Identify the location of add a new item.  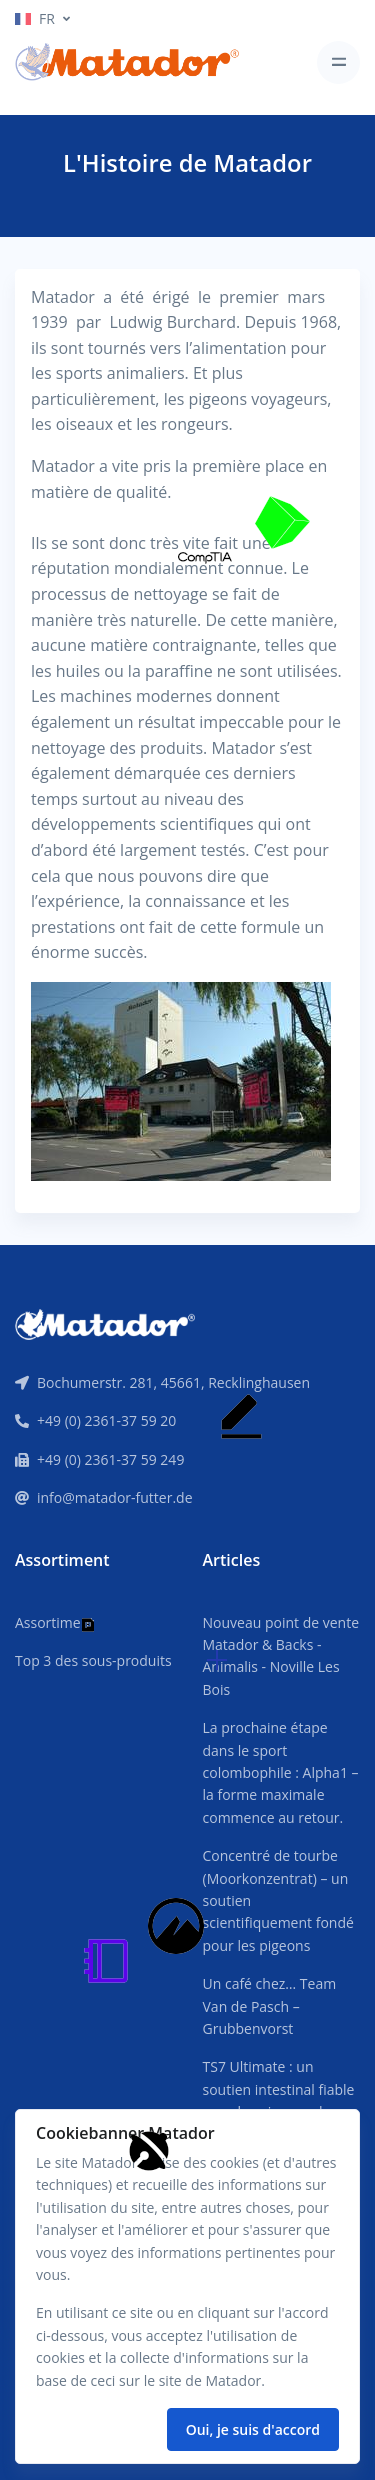
(217, 1660).